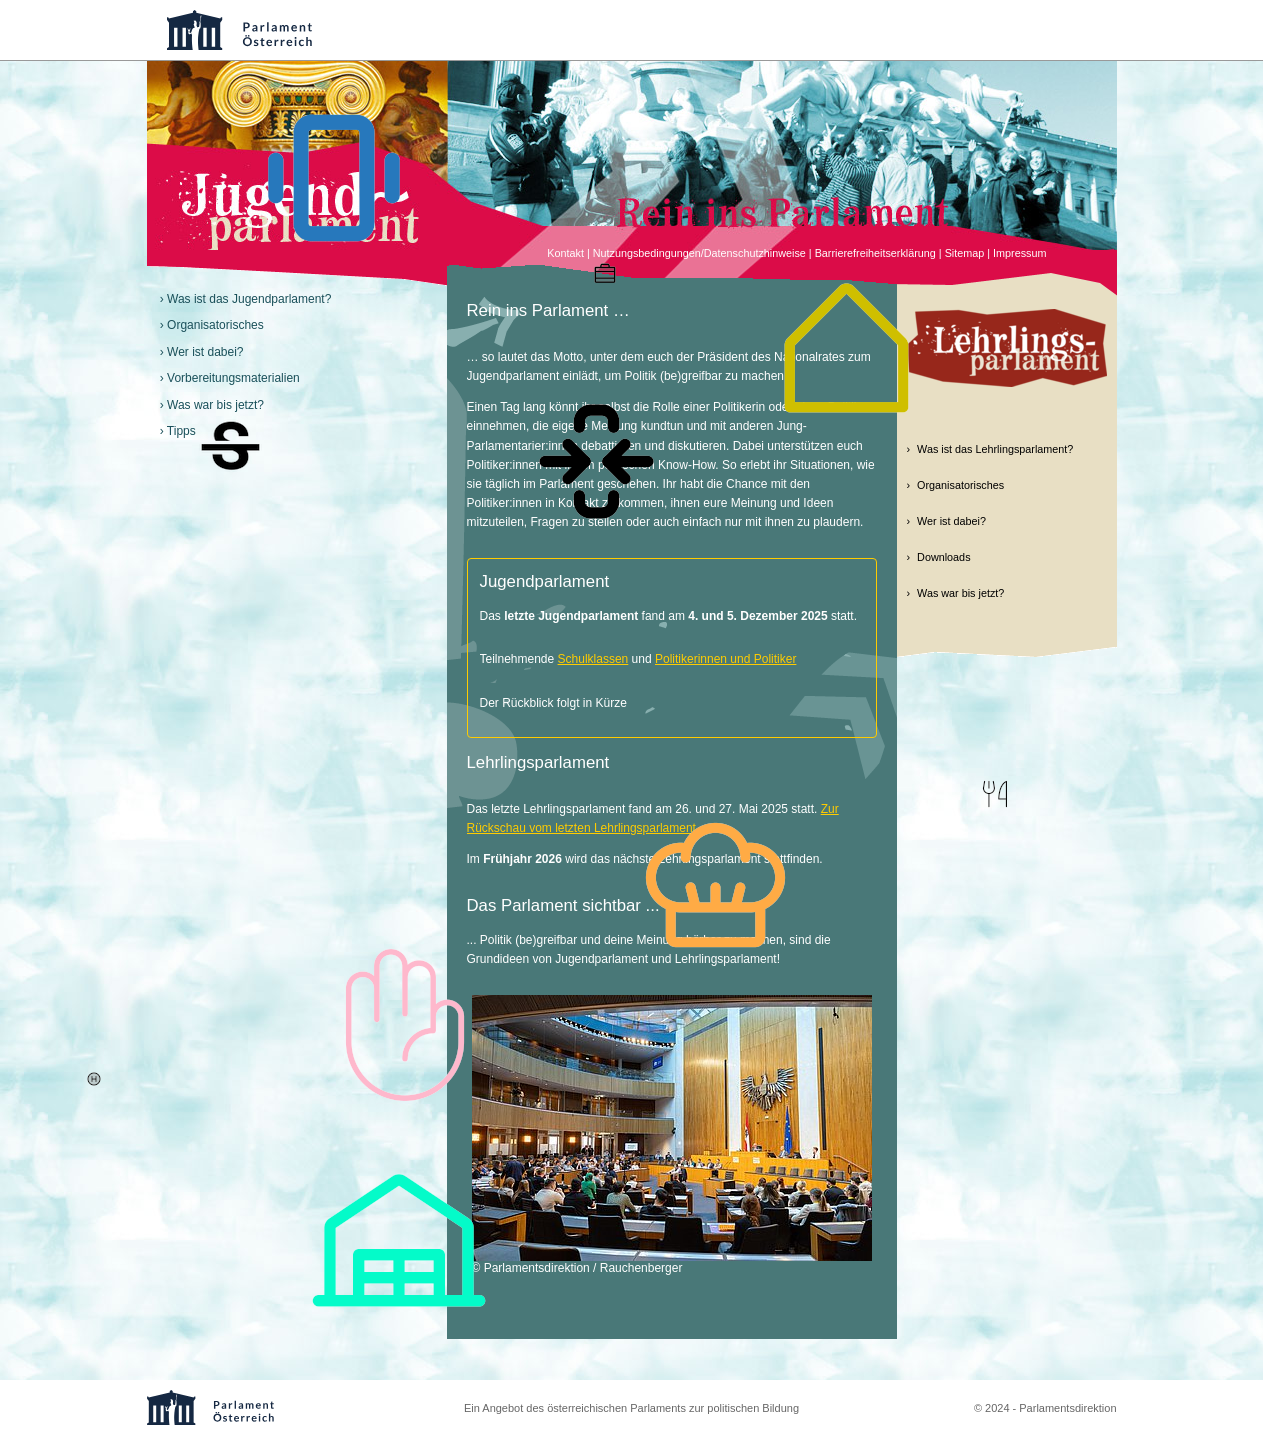 The height and width of the screenshot is (1439, 1263). I want to click on enable vibrate mode on your device, so click(334, 178).